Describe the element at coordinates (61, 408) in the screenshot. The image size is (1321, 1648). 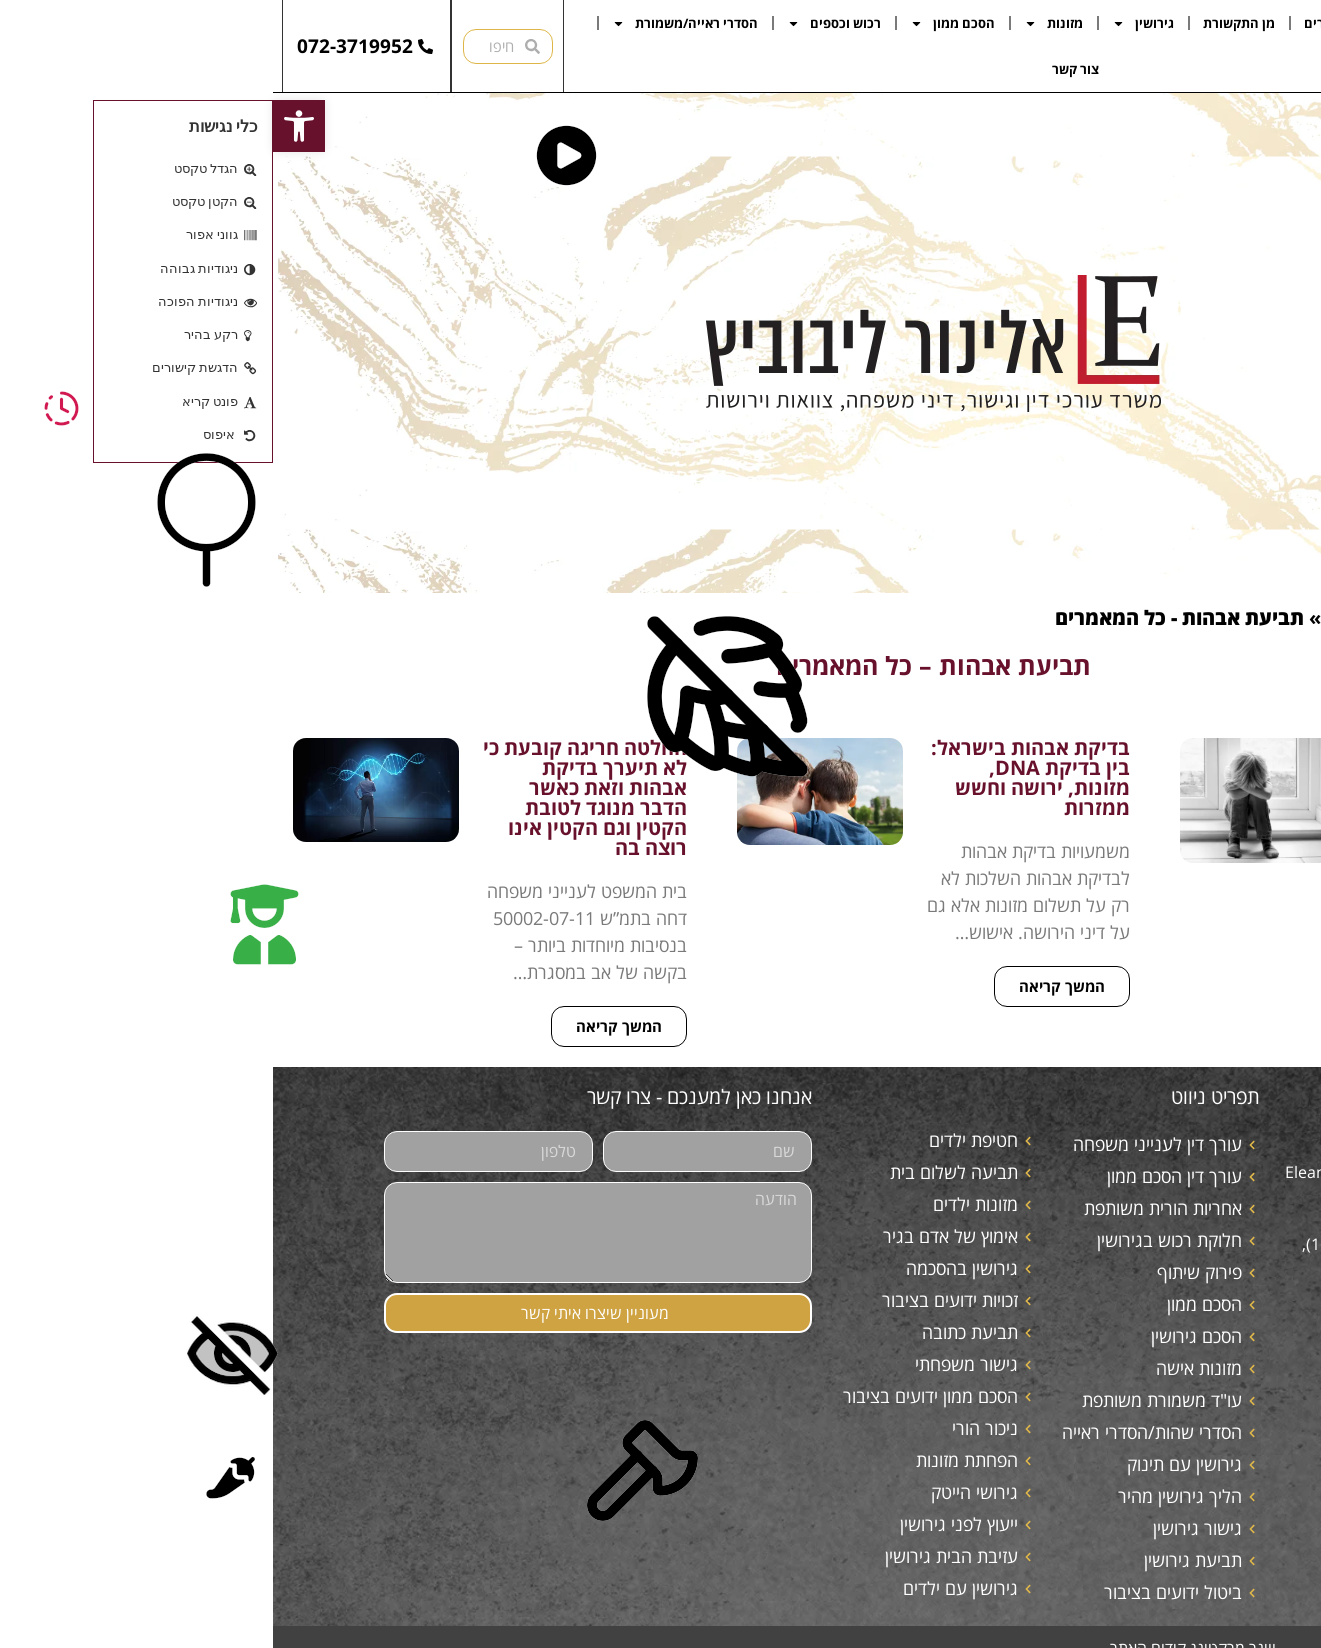
I see `indicates expiring or temporary content` at that location.